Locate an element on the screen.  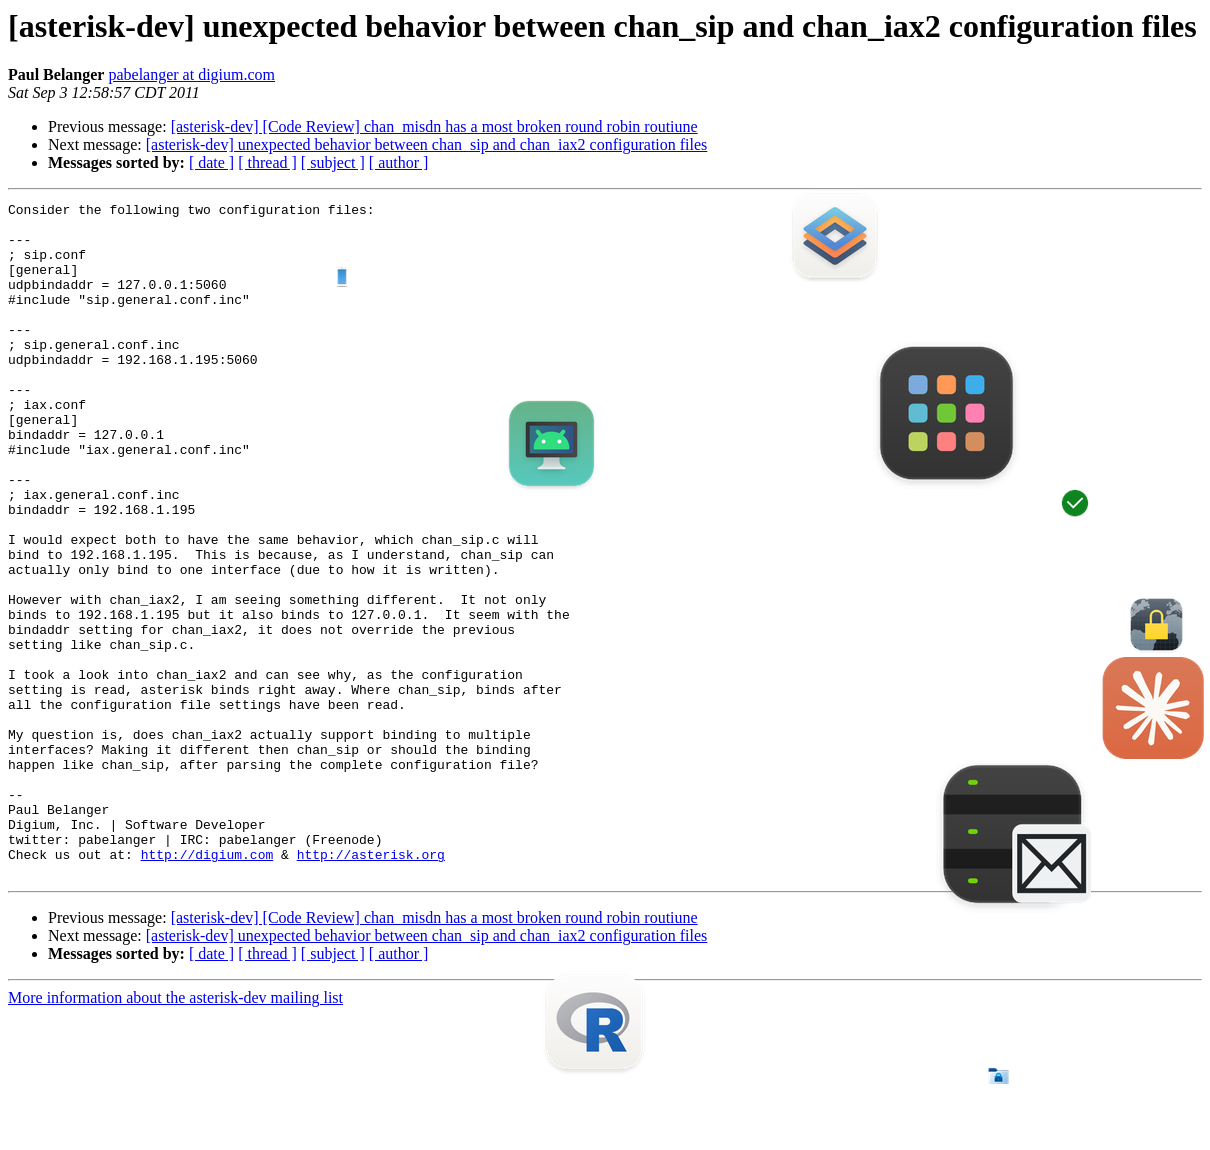
open R statistical computing application is located at coordinates (593, 1022).